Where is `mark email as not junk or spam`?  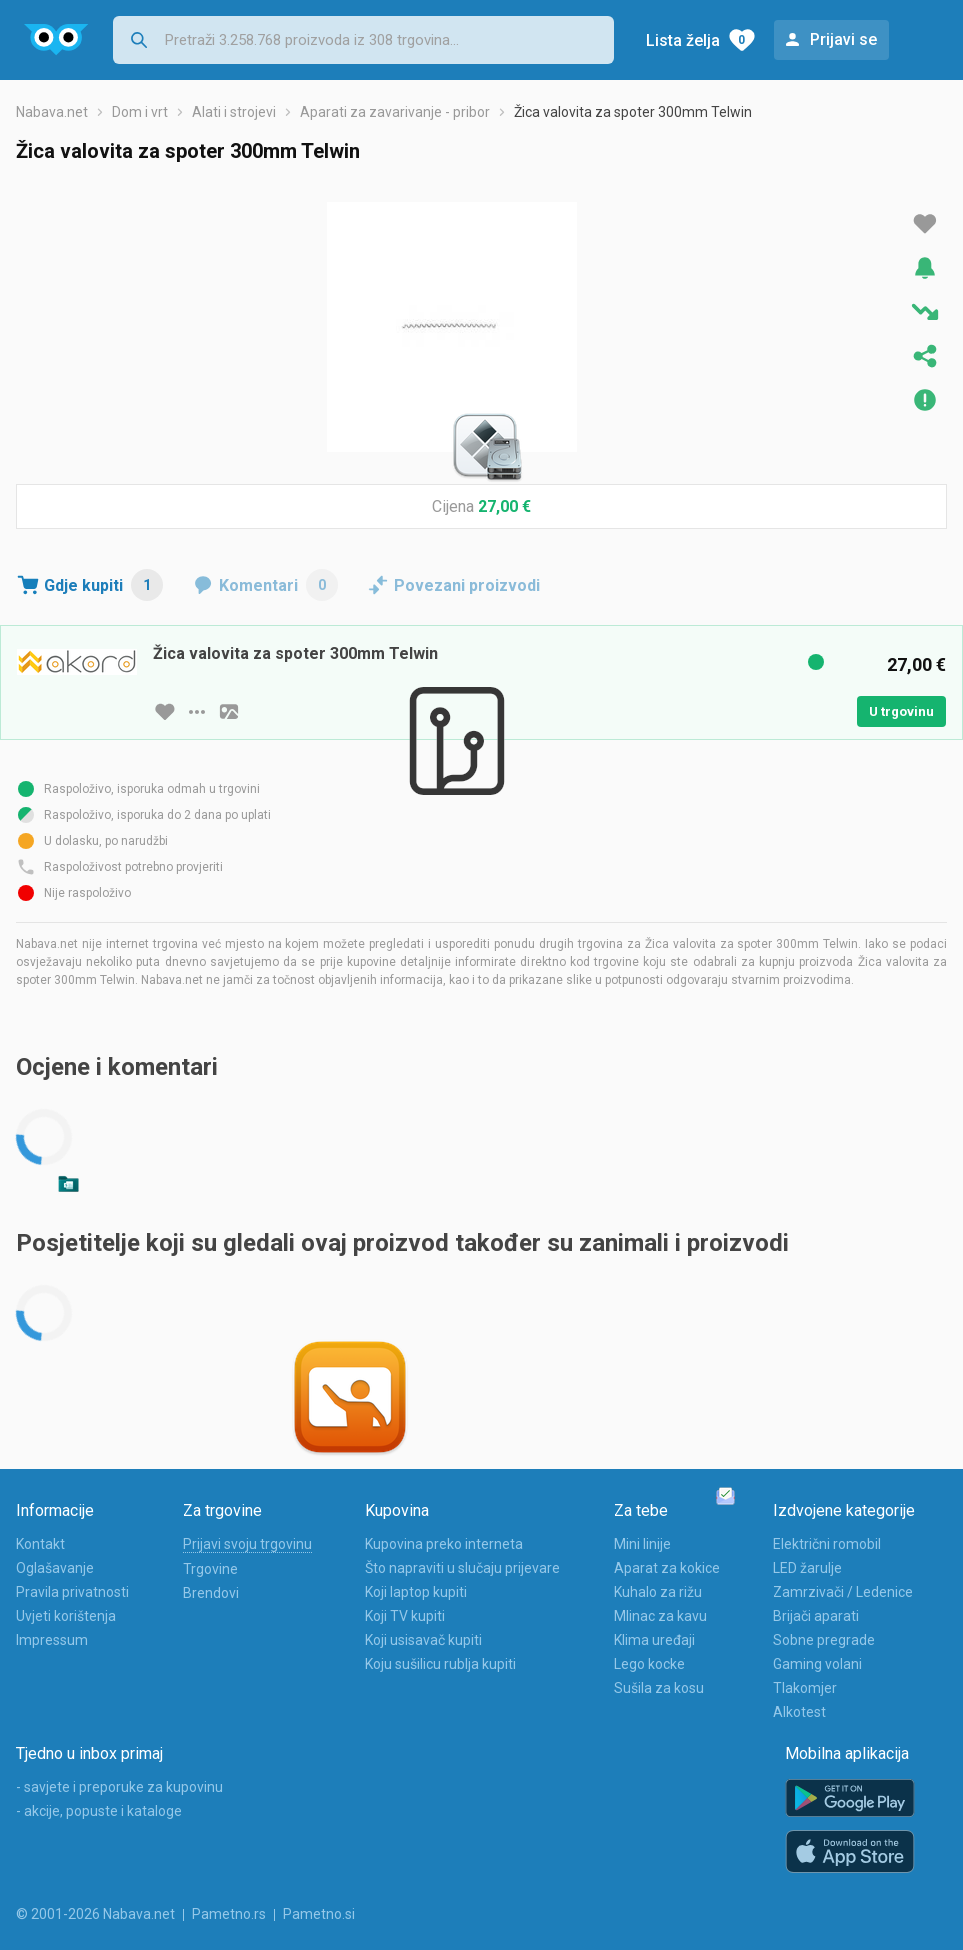 mark email as not junk or spam is located at coordinates (725, 1496).